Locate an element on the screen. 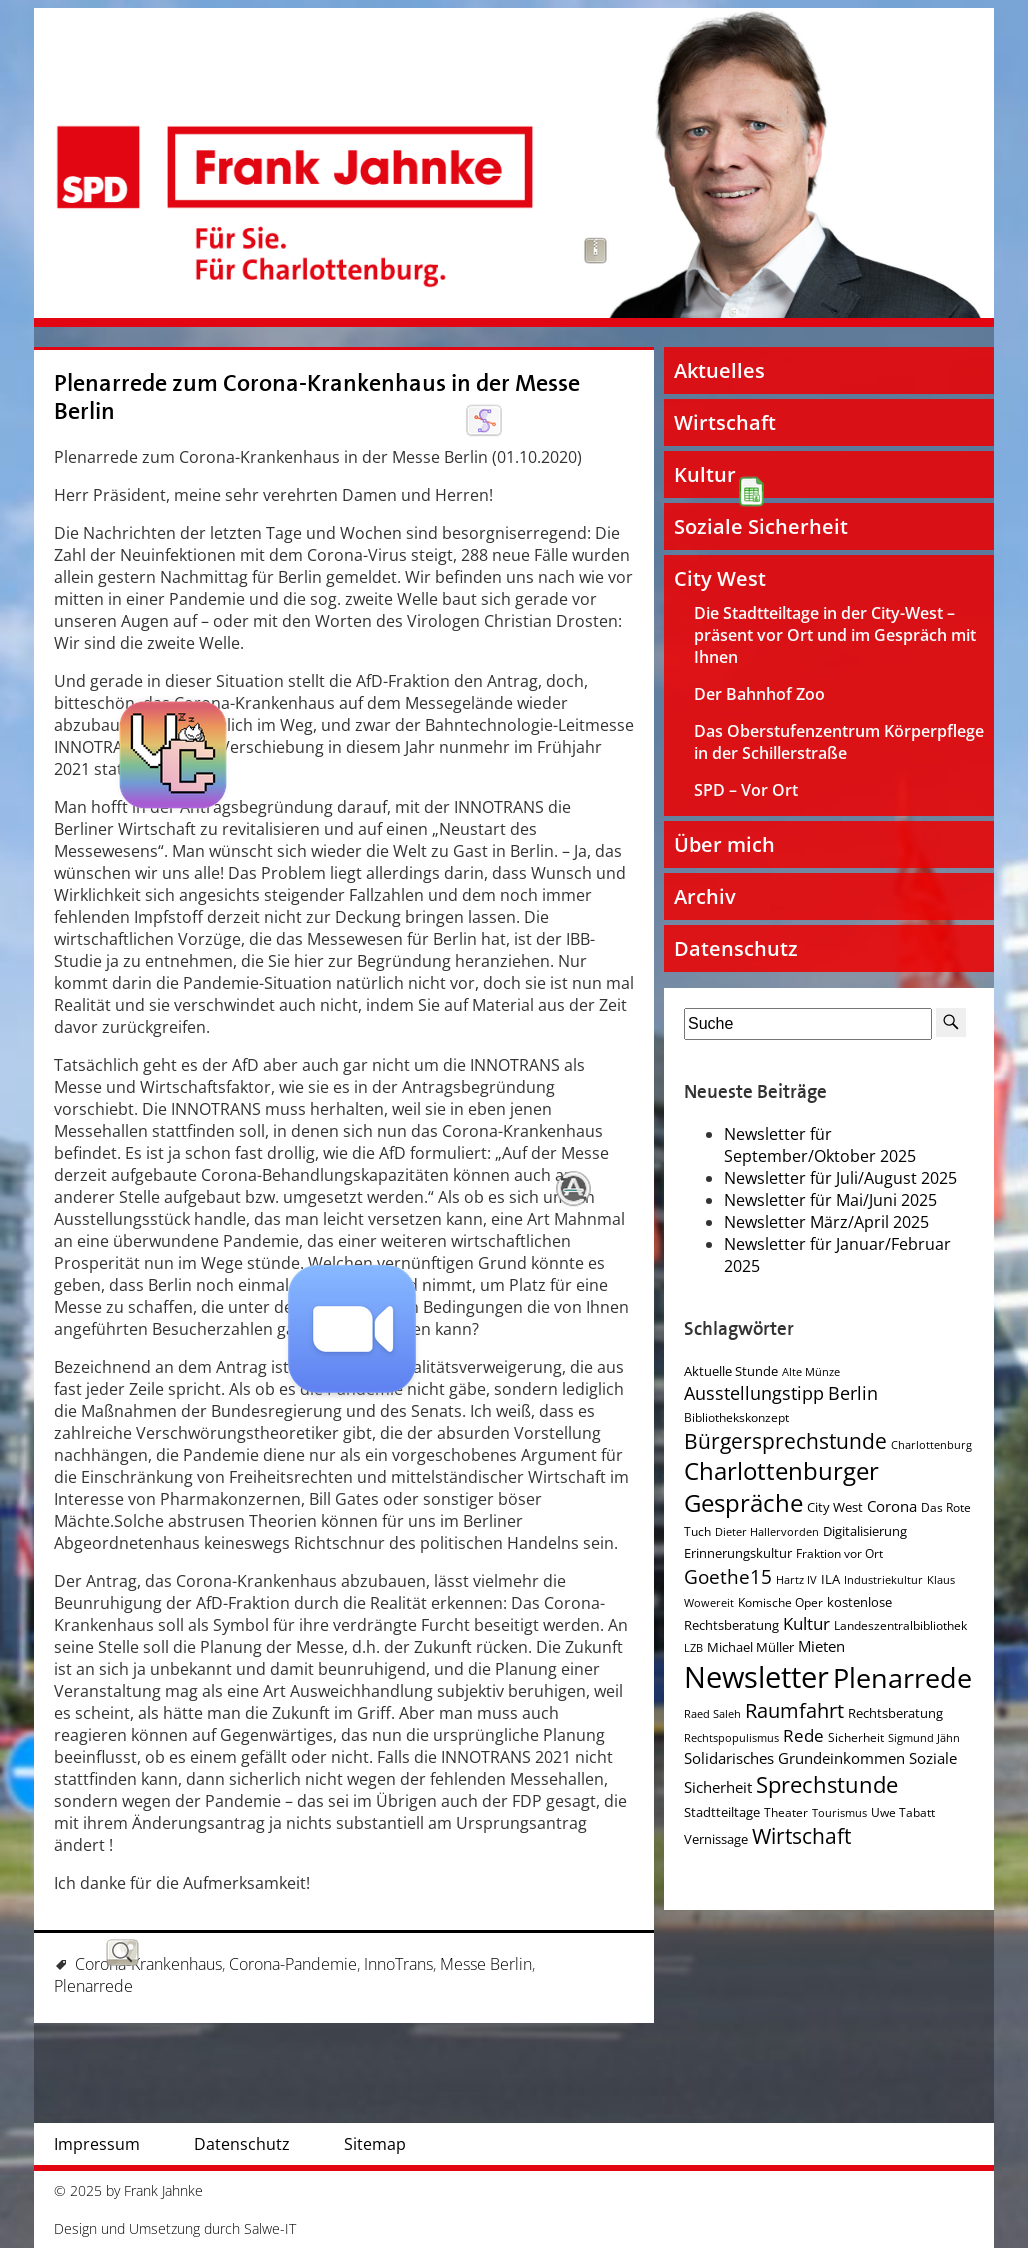 Image resolution: width=1028 pixels, height=2248 pixels. open vesktop, a discord client mod is located at coordinates (173, 753).